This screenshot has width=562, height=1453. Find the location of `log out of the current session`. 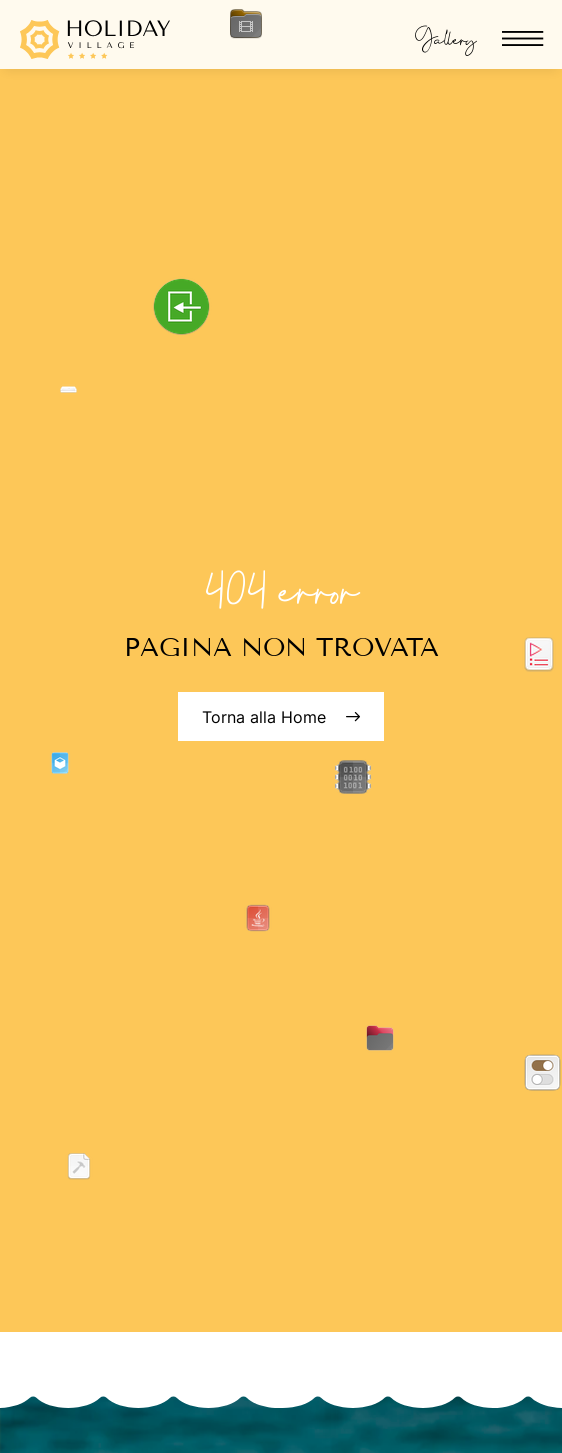

log out of the current session is located at coordinates (181, 306).